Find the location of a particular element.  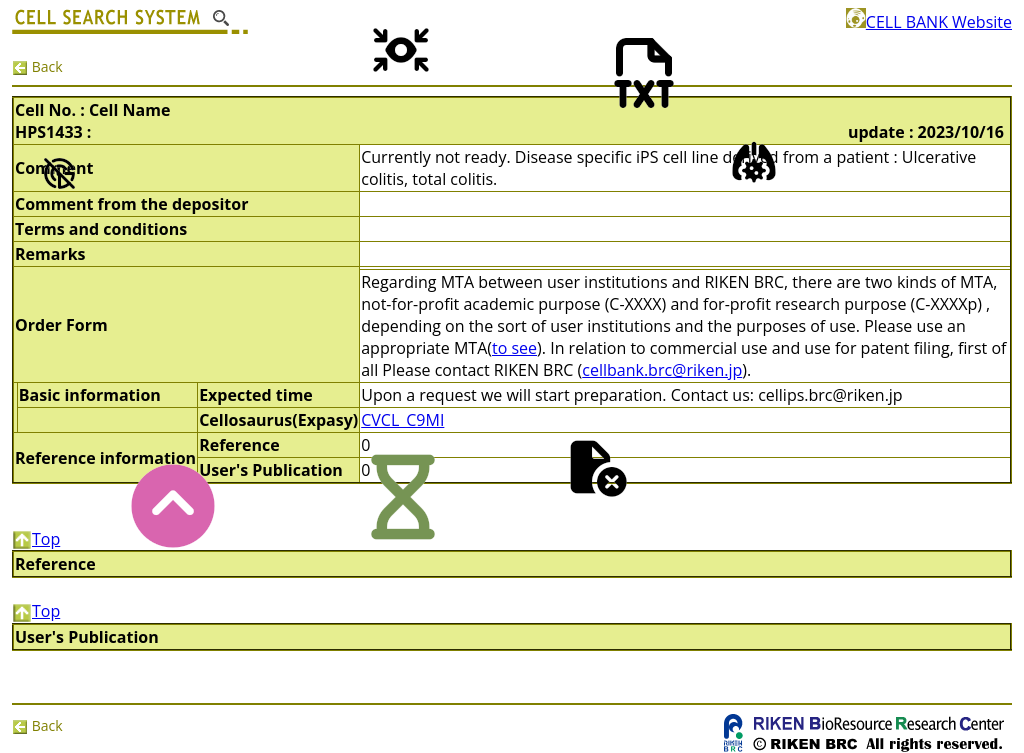

text file type indicator is located at coordinates (644, 73).